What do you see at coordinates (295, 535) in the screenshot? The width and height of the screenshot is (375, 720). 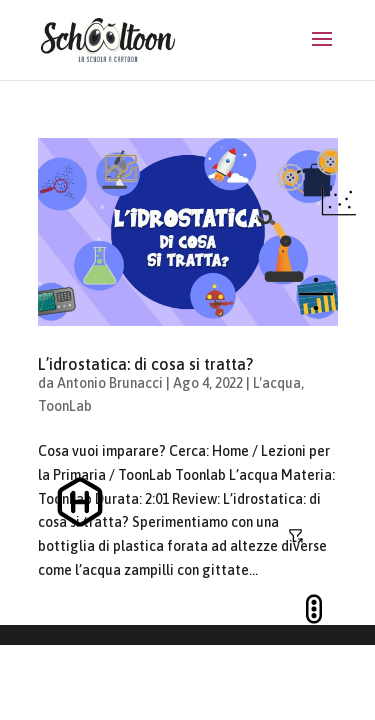 I see `share current filter settings` at bounding box center [295, 535].